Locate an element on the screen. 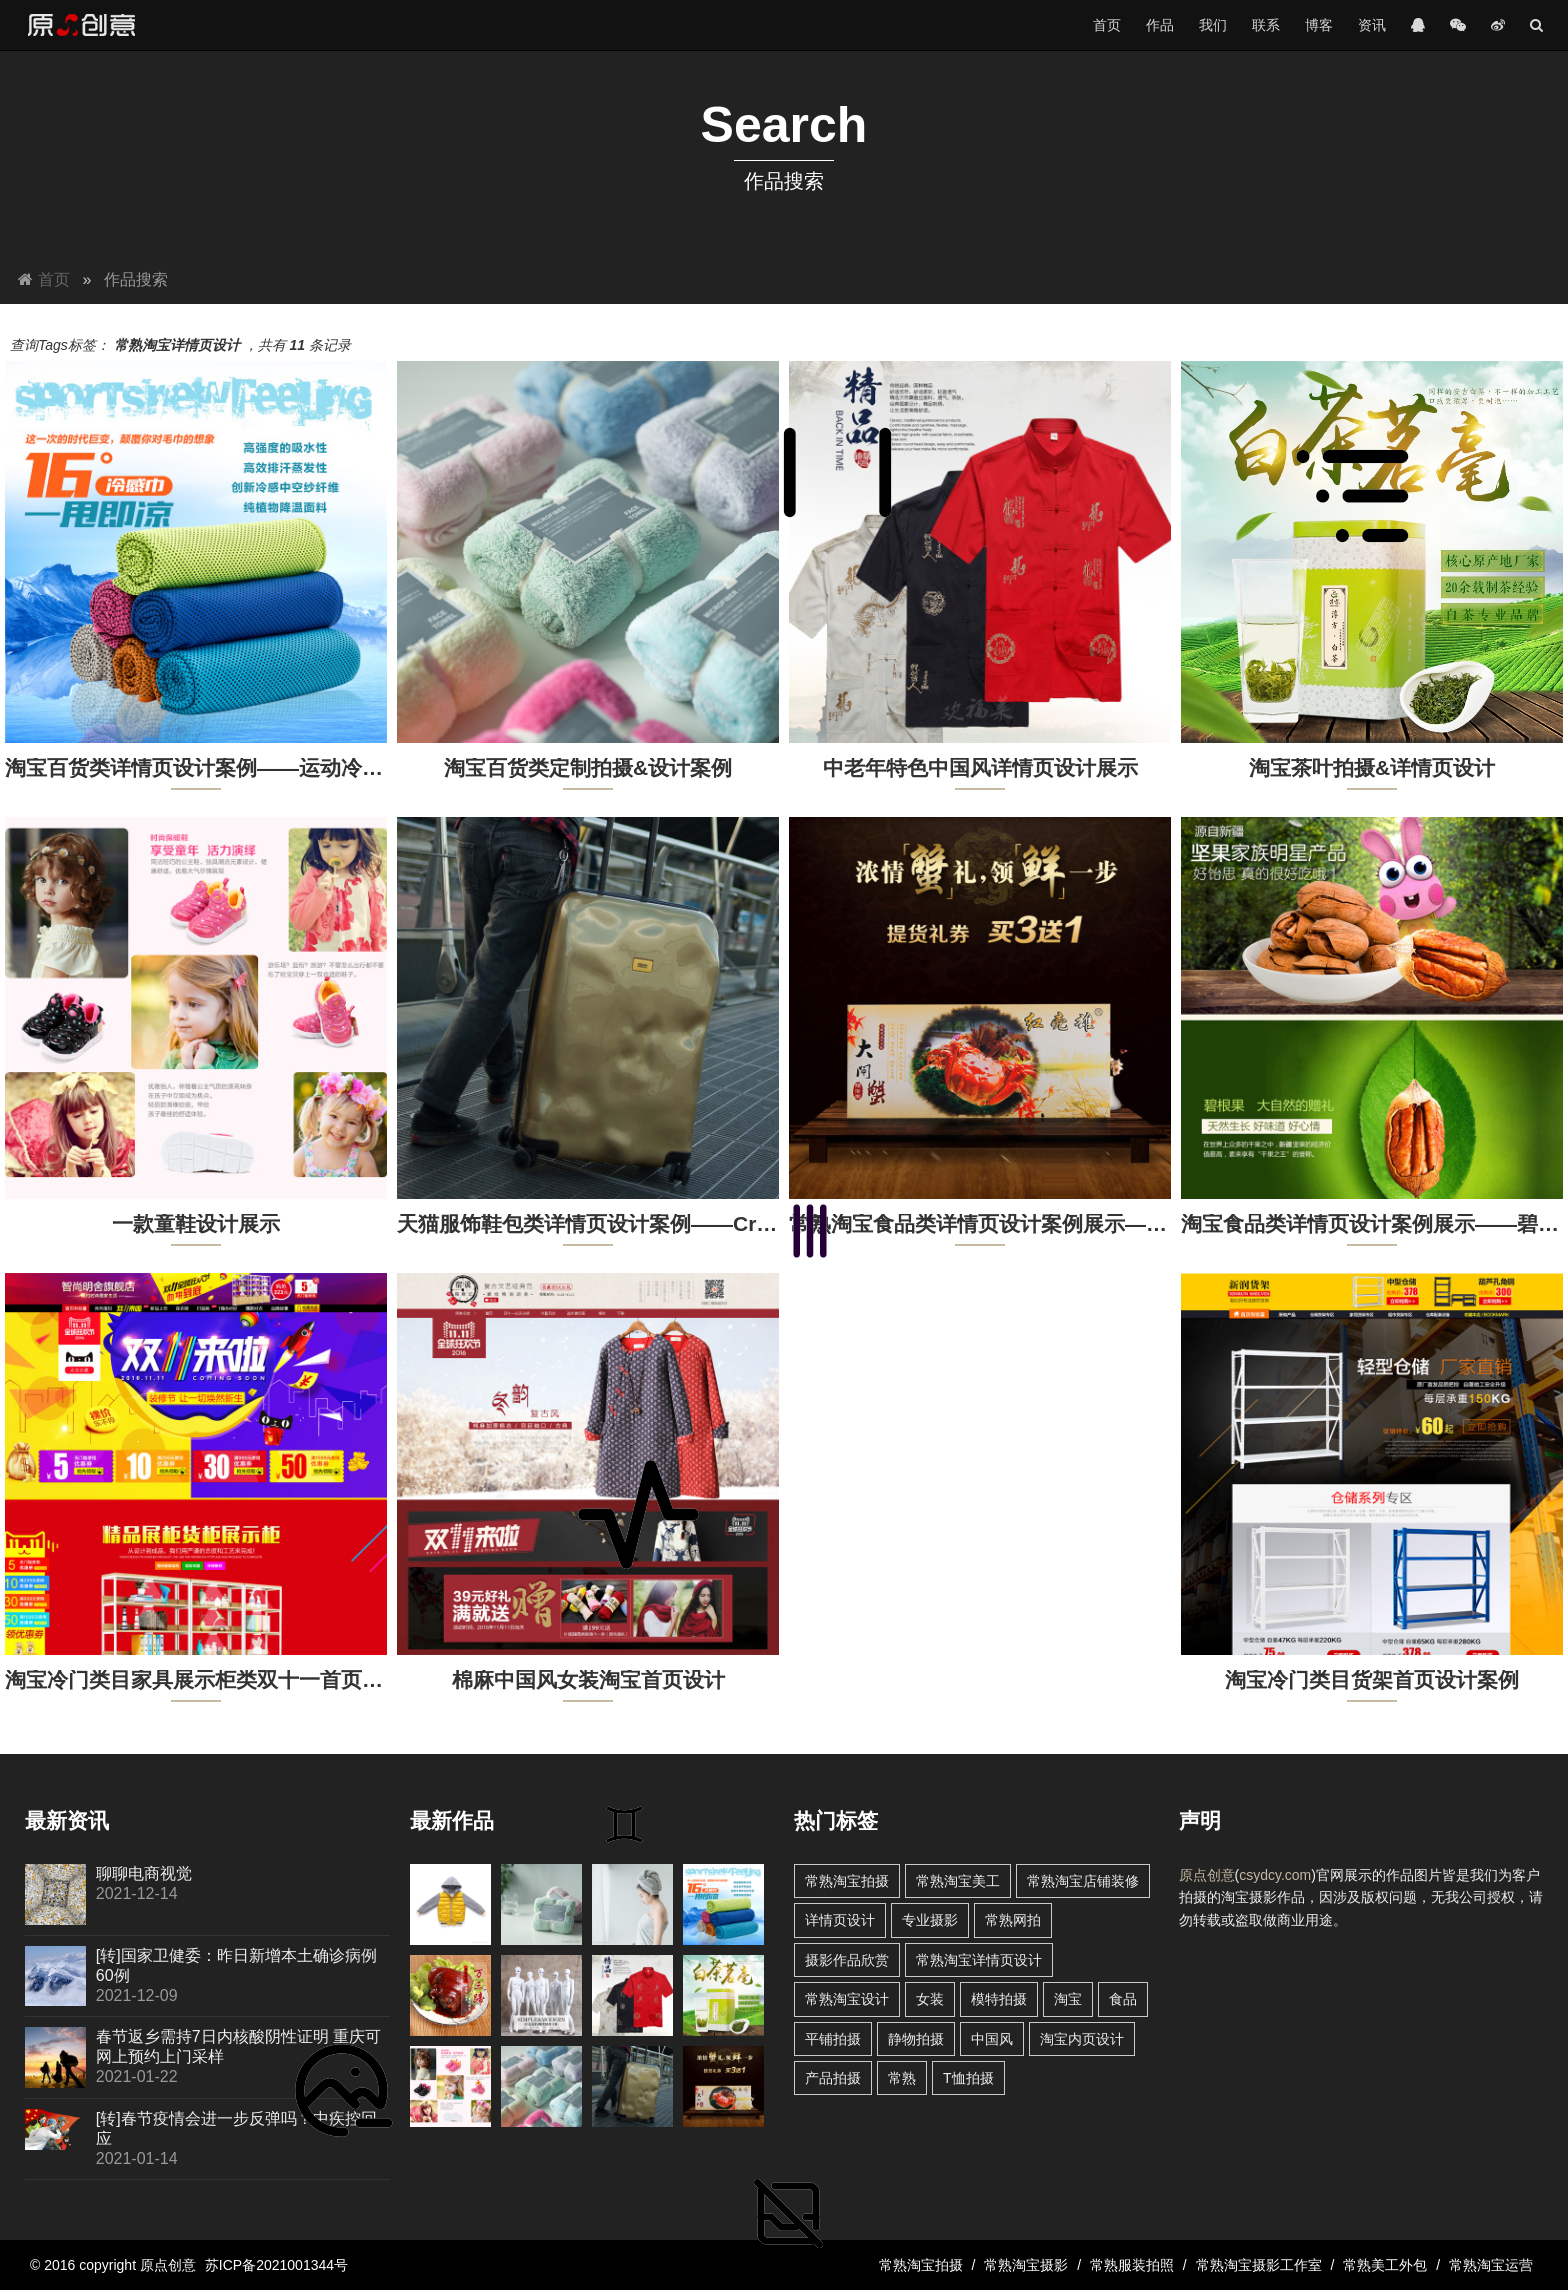  indicates a count of three is located at coordinates (810, 1231).